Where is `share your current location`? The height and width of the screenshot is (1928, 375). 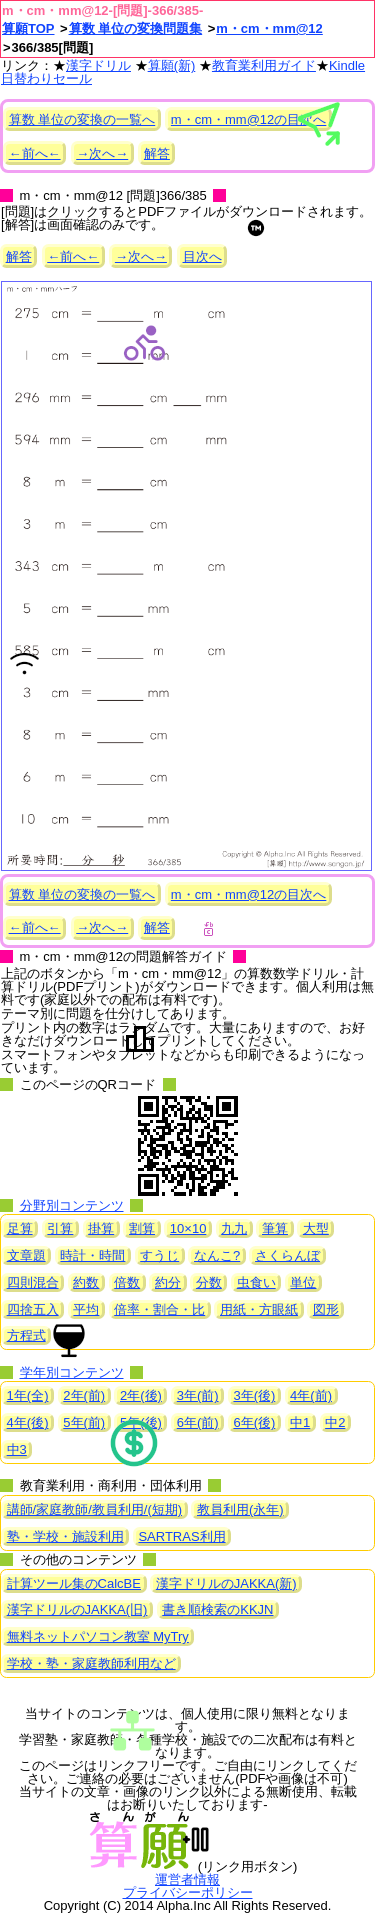
share your current location is located at coordinates (319, 123).